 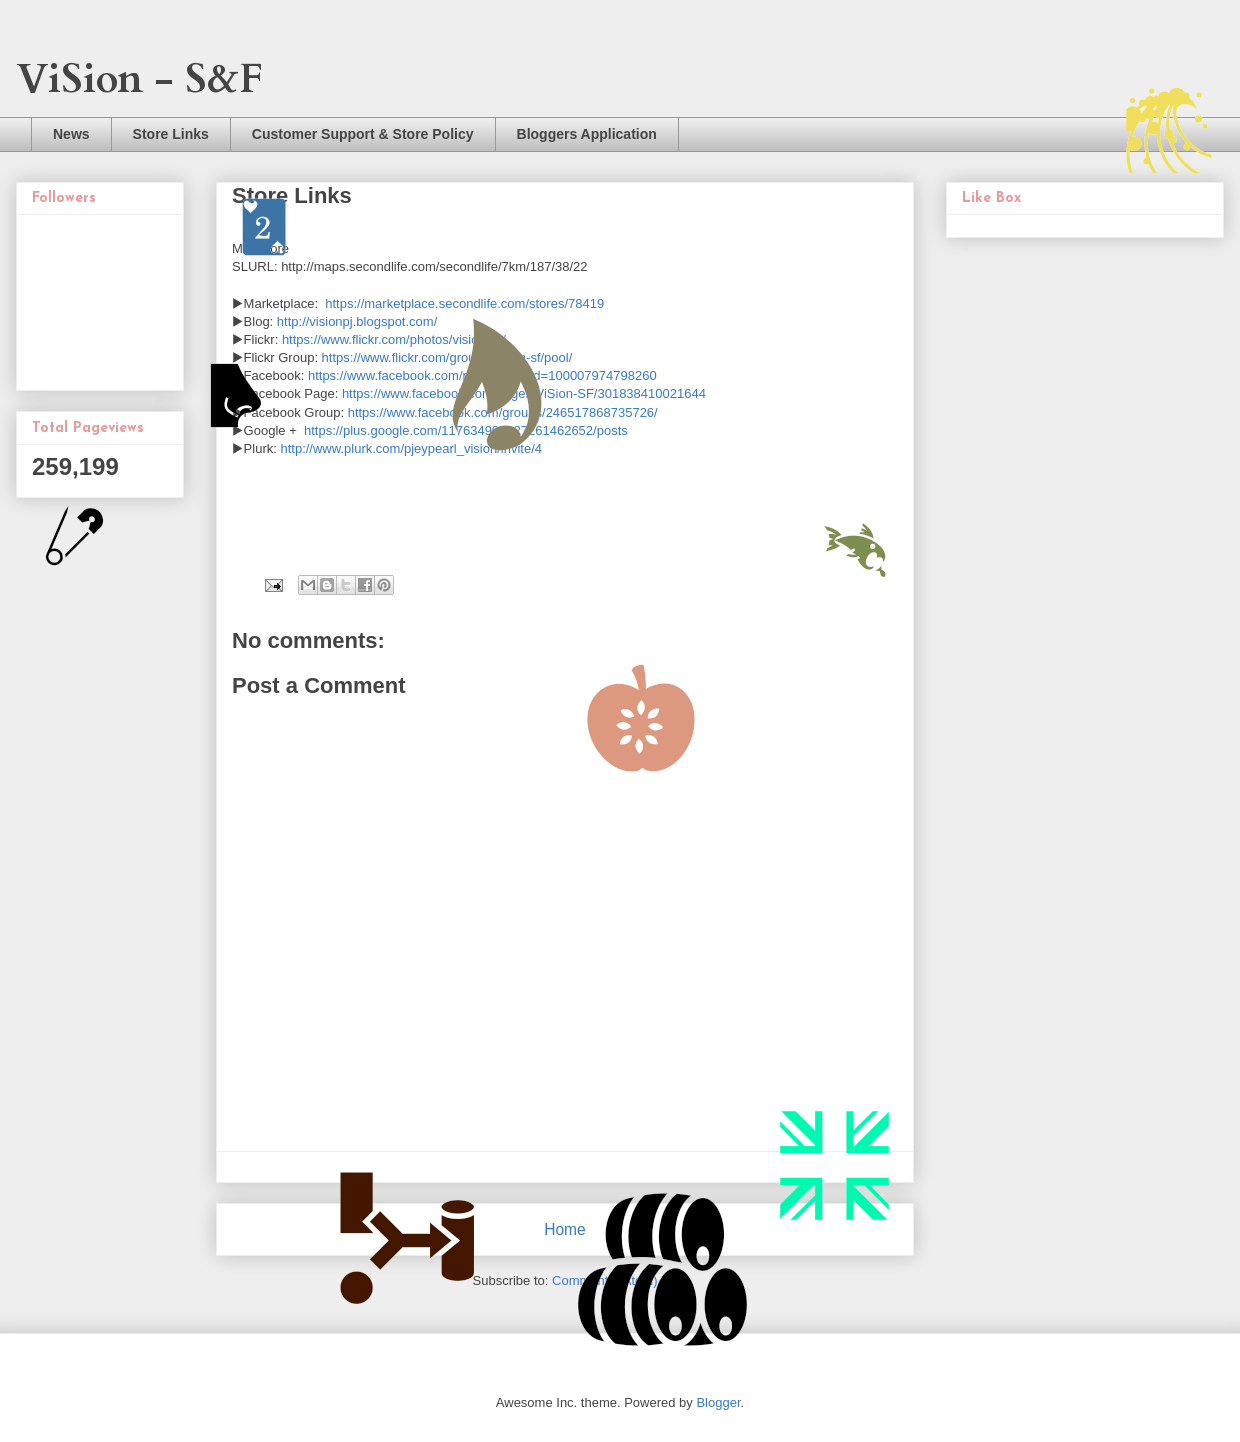 I want to click on two of hearts playing card, so click(x=264, y=227).